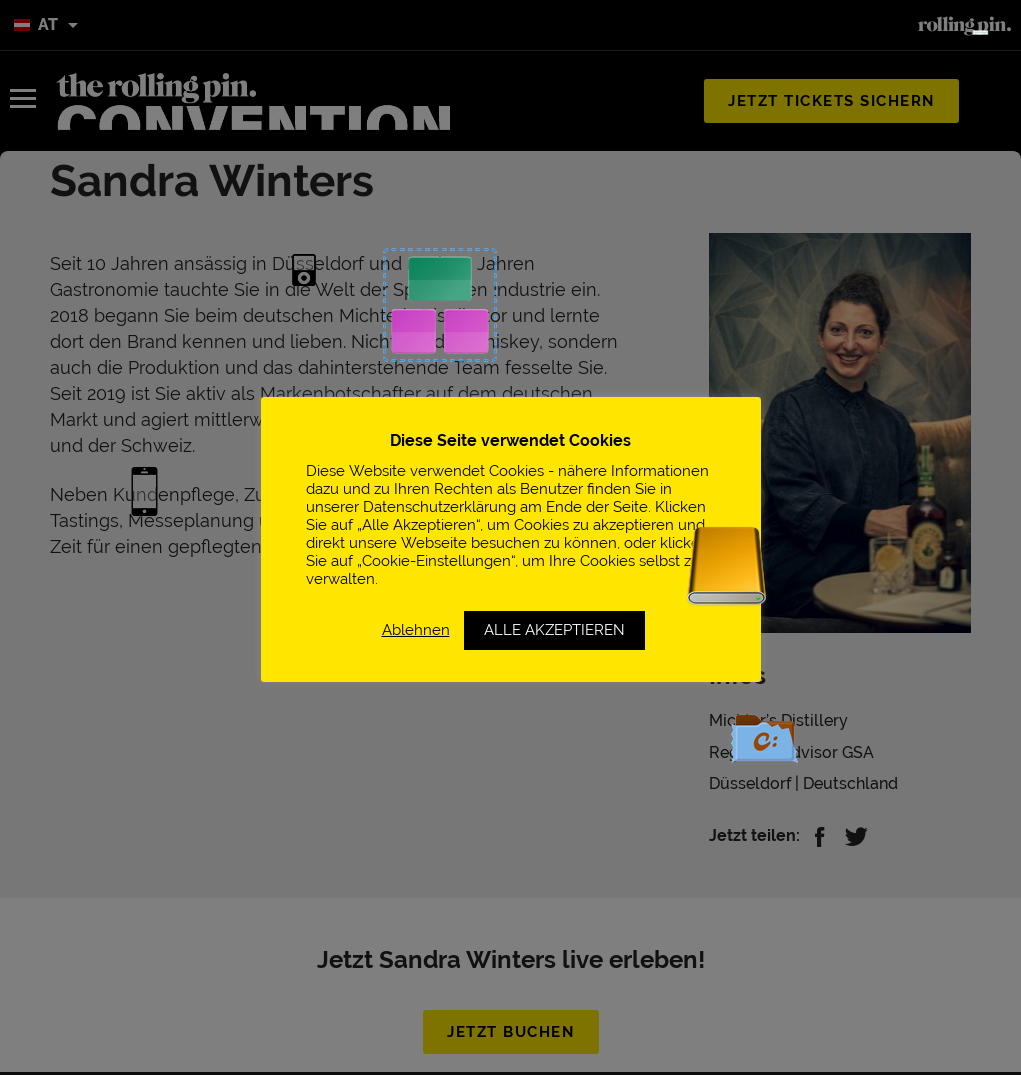 This screenshot has width=1021, height=1075. I want to click on iPod Nano device in sidebar, so click(304, 270).